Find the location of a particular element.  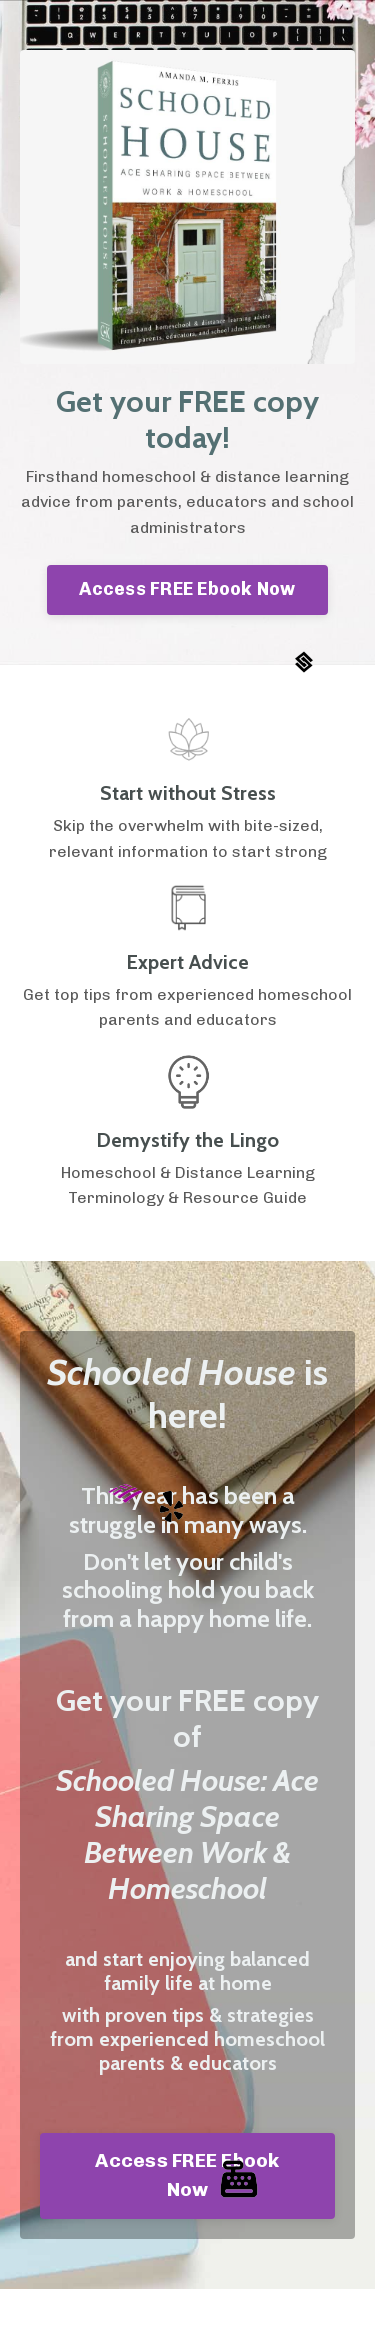

open Bank of America app is located at coordinates (125, 1493).